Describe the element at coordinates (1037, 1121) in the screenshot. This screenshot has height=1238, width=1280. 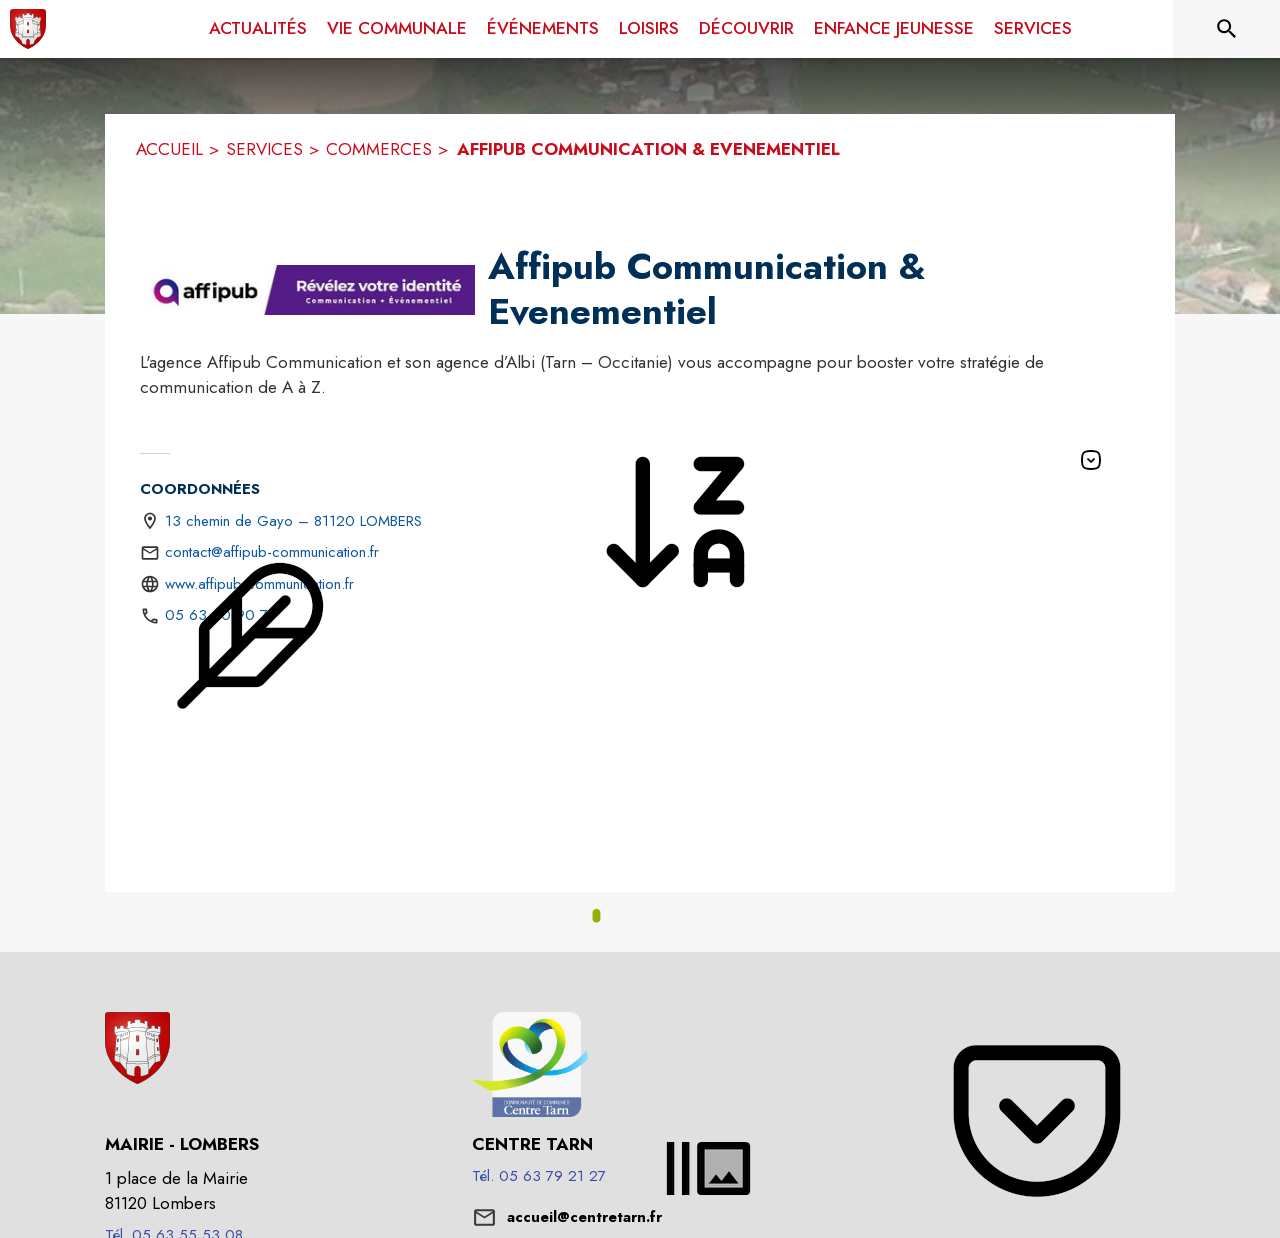
I see `save to pocket for later reading` at that location.